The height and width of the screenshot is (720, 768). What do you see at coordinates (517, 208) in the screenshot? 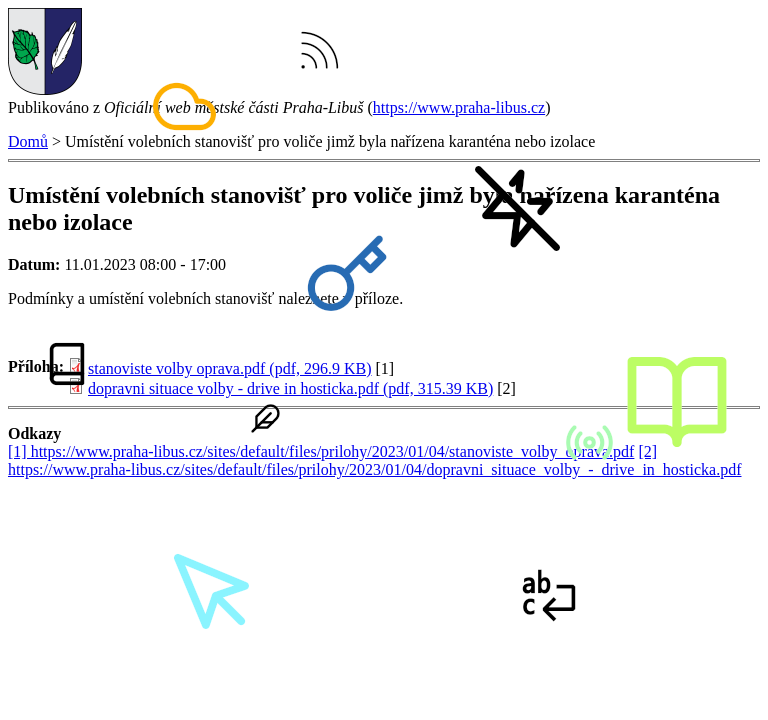
I see `disable flash or lightning mode` at bounding box center [517, 208].